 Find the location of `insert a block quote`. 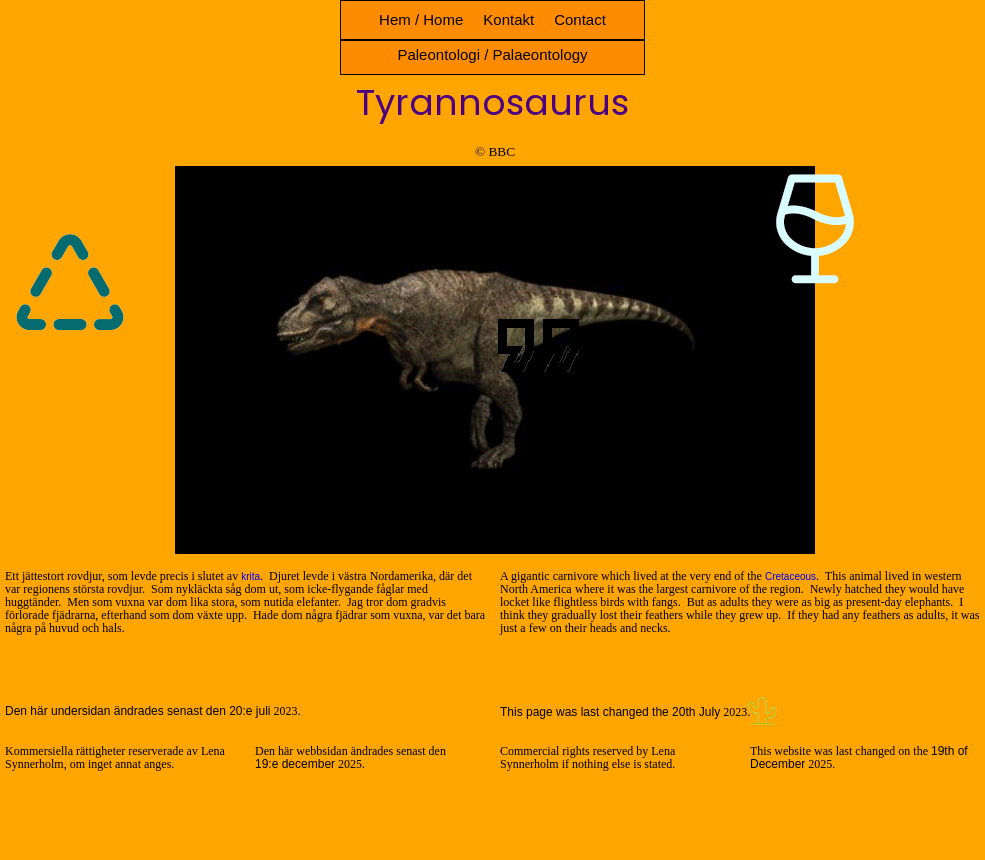

insert a block quote is located at coordinates (538, 345).